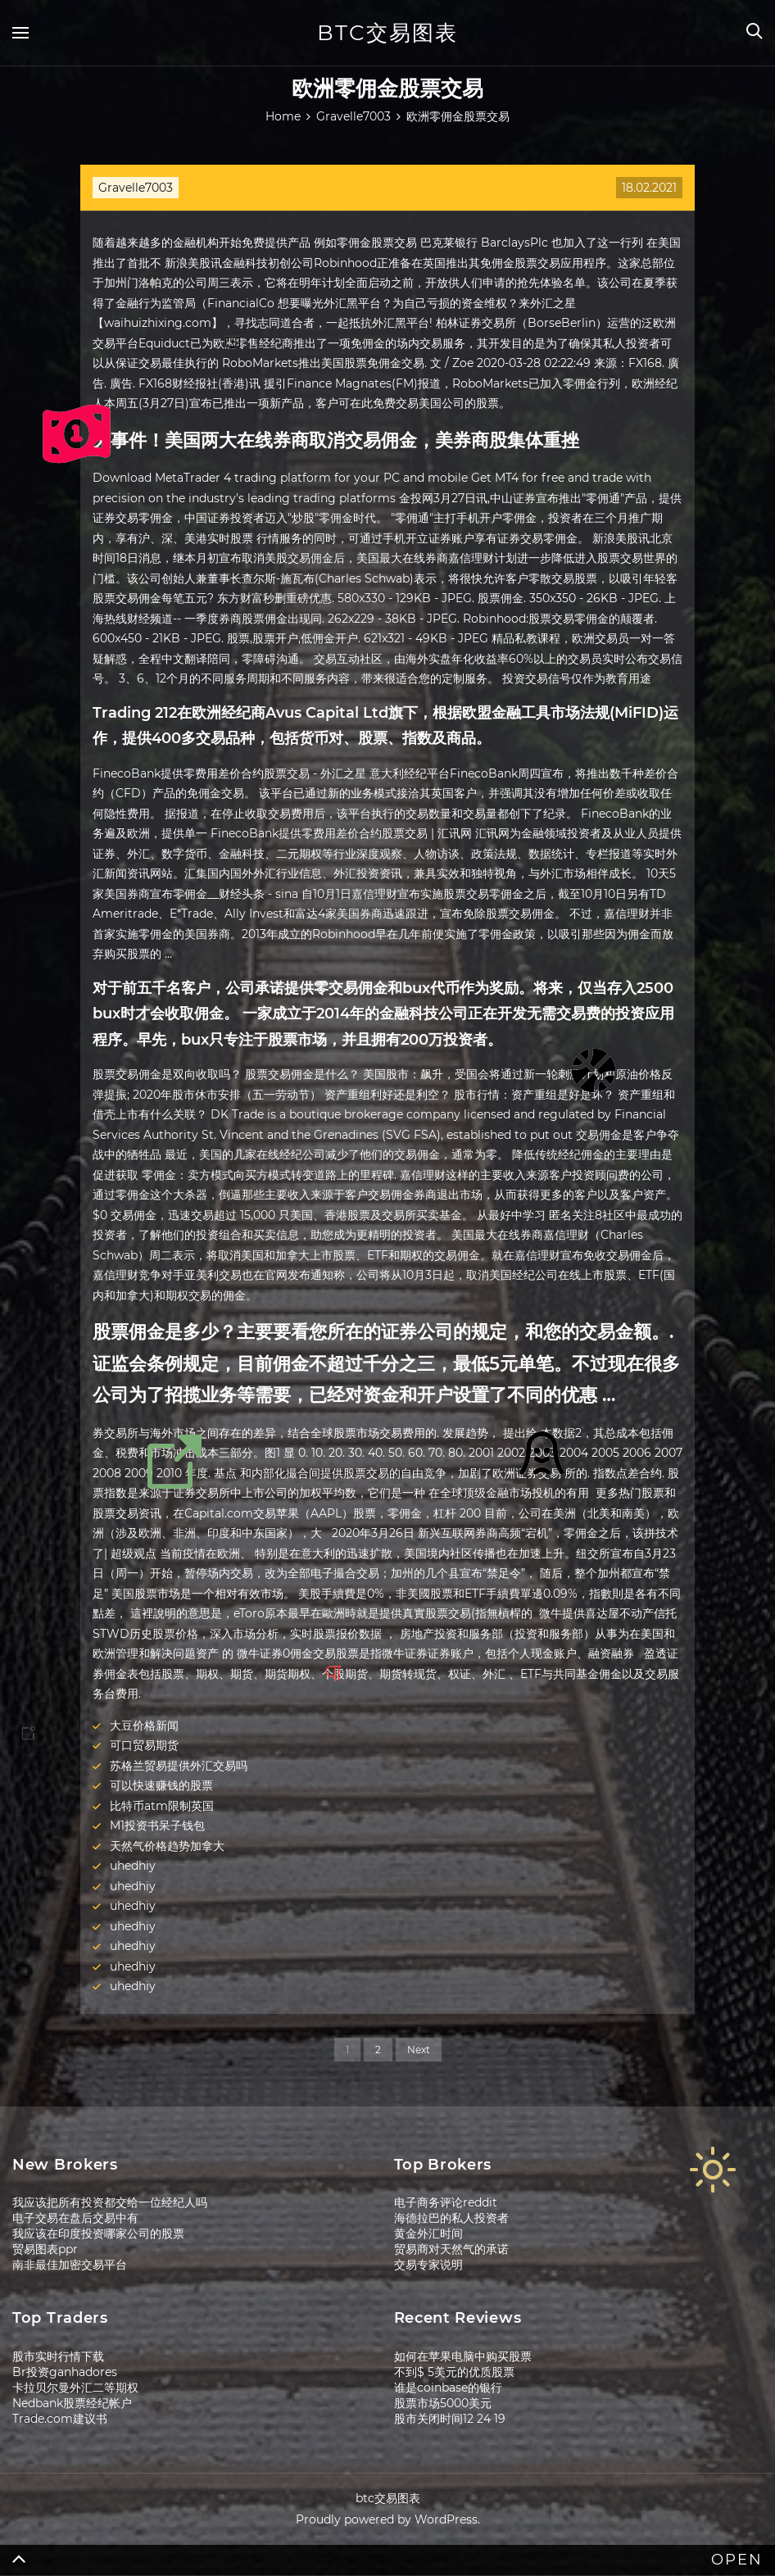 Image resolution: width=775 pixels, height=2576 pixels. What do you see at coordinates (593, 1070) in the screenshot?
I see `view basketball or sports content` at bounding box center [593, 1070].